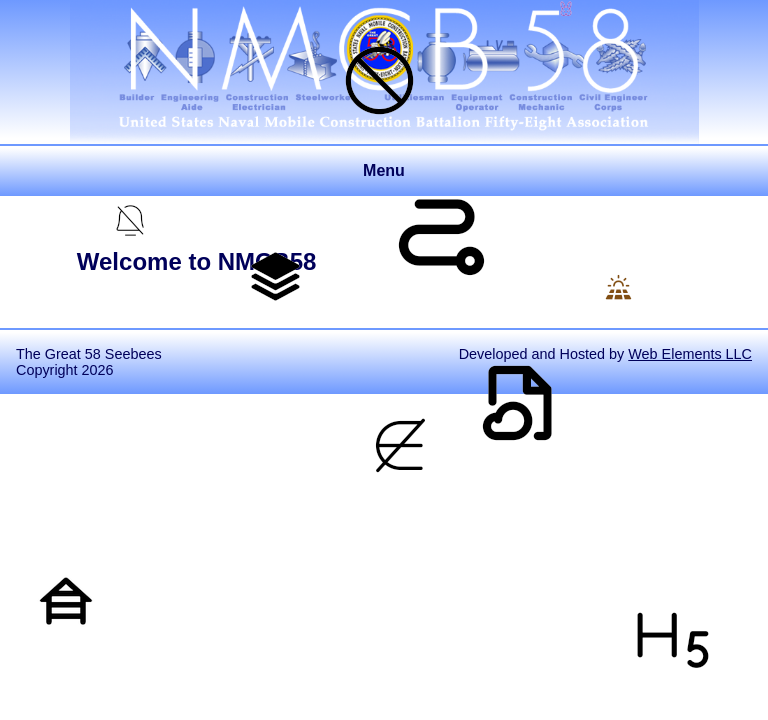 The height and width of the screenshot is (720, 768). What do you see at coordinates (566, 9) in the screenshot?
I see `access pet or animal-related features` at bounding box center [566, 9].